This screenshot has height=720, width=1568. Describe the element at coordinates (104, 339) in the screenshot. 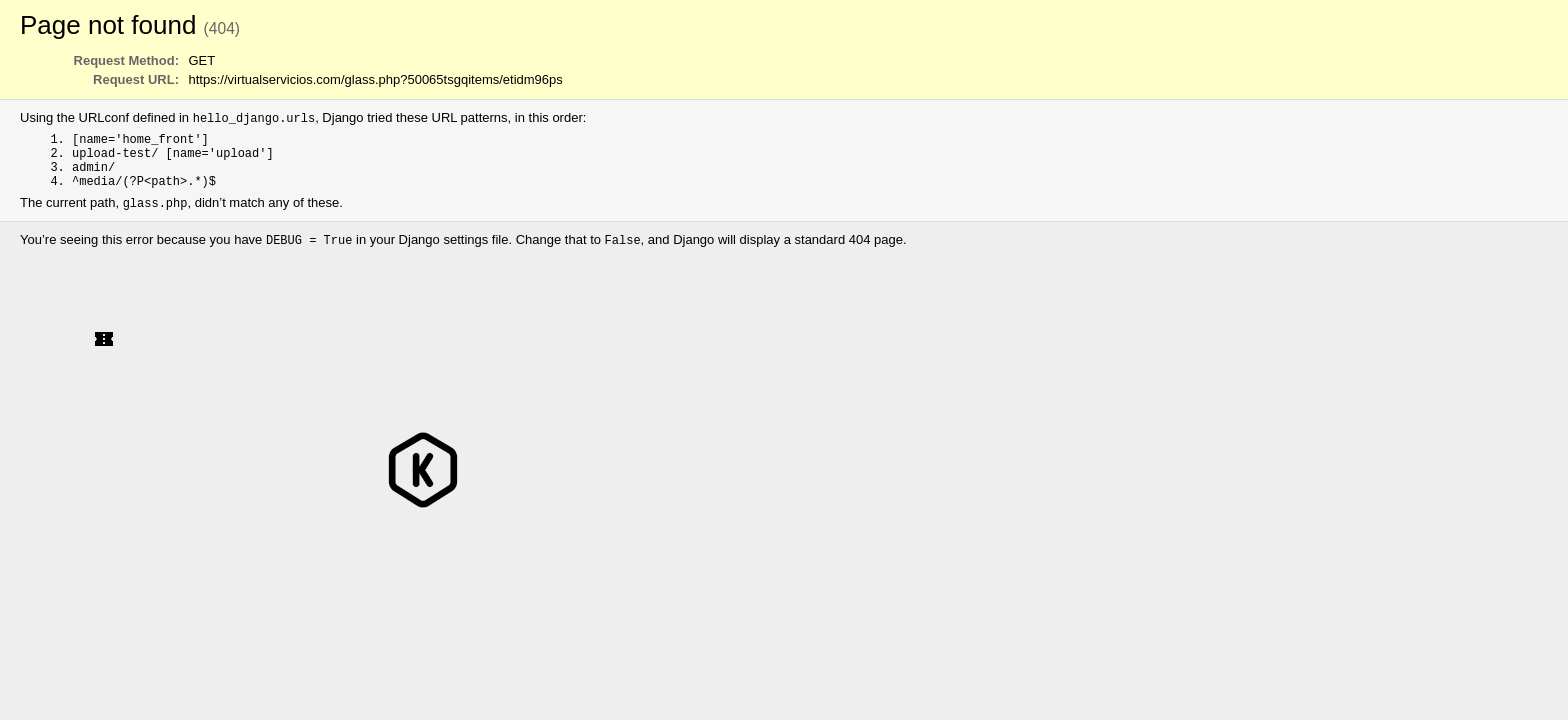

I see `view your tickets or passes` at that location.